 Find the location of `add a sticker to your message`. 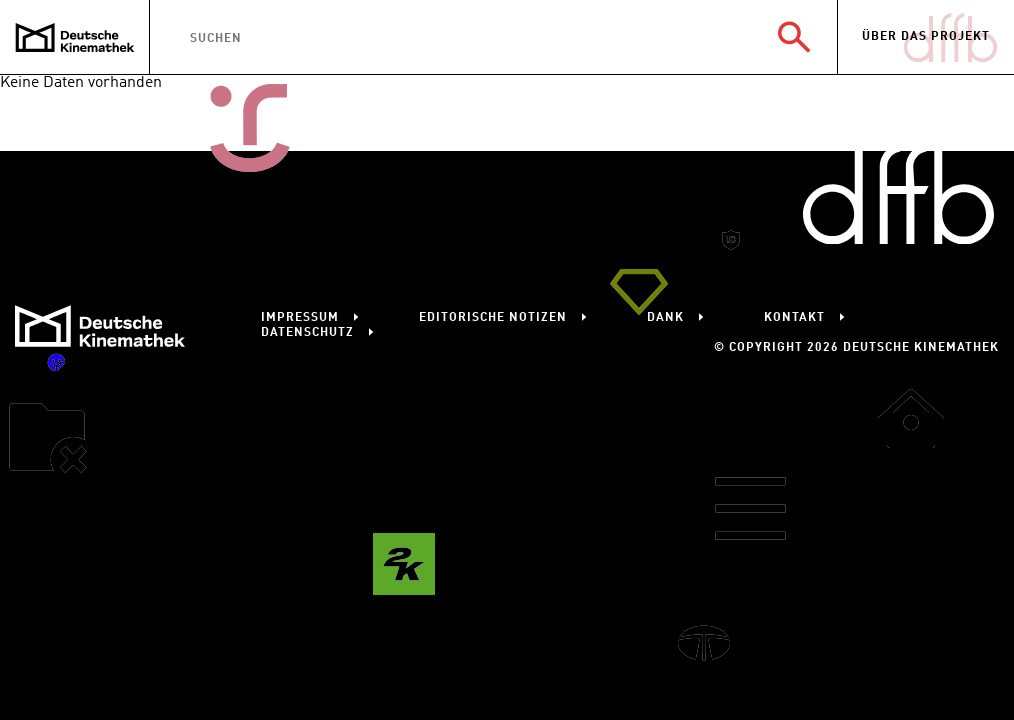

add a sticker to your message is located at coordinates (56, 362).